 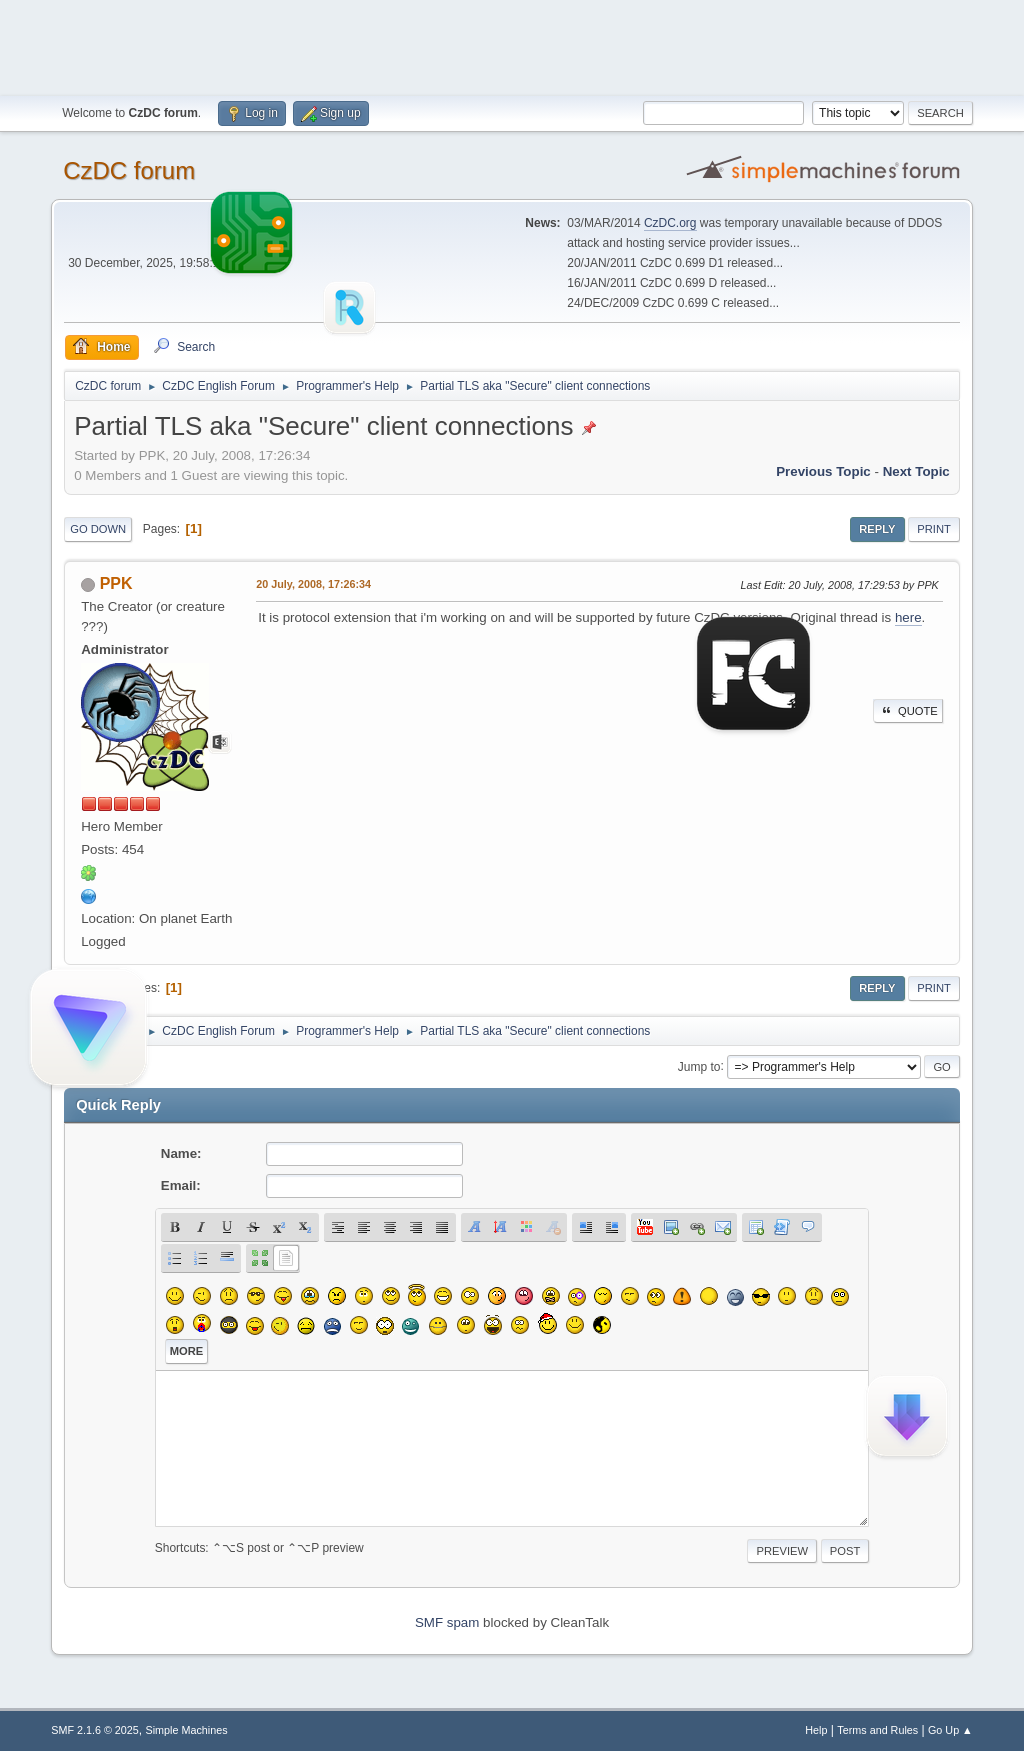 I want to click on open akonadi exchange web services connector, so click(x=220, y=742).